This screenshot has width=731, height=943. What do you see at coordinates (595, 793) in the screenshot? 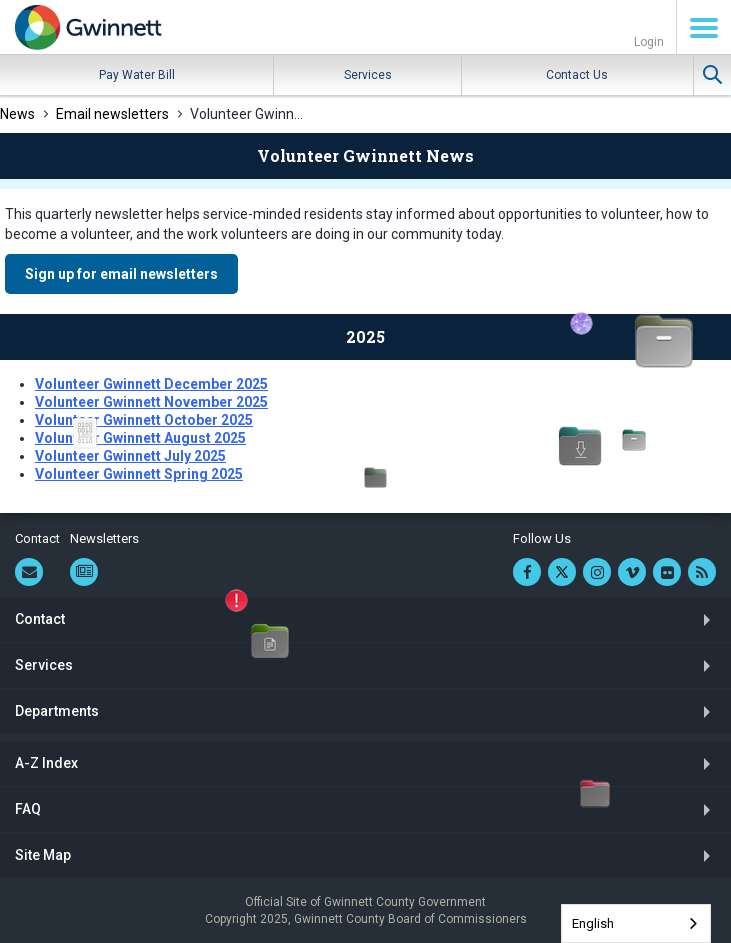
I see `open folder to view contents` at bounding box center [595, 793].